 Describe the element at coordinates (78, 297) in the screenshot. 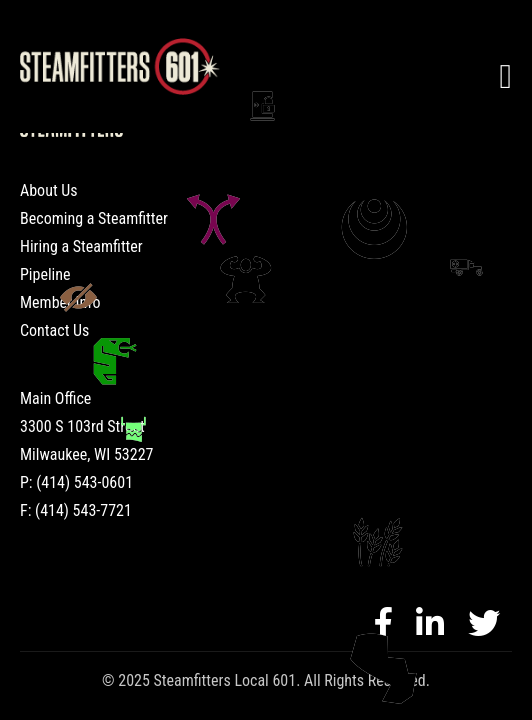

I see `hide content or toggle visibility off` at that location.